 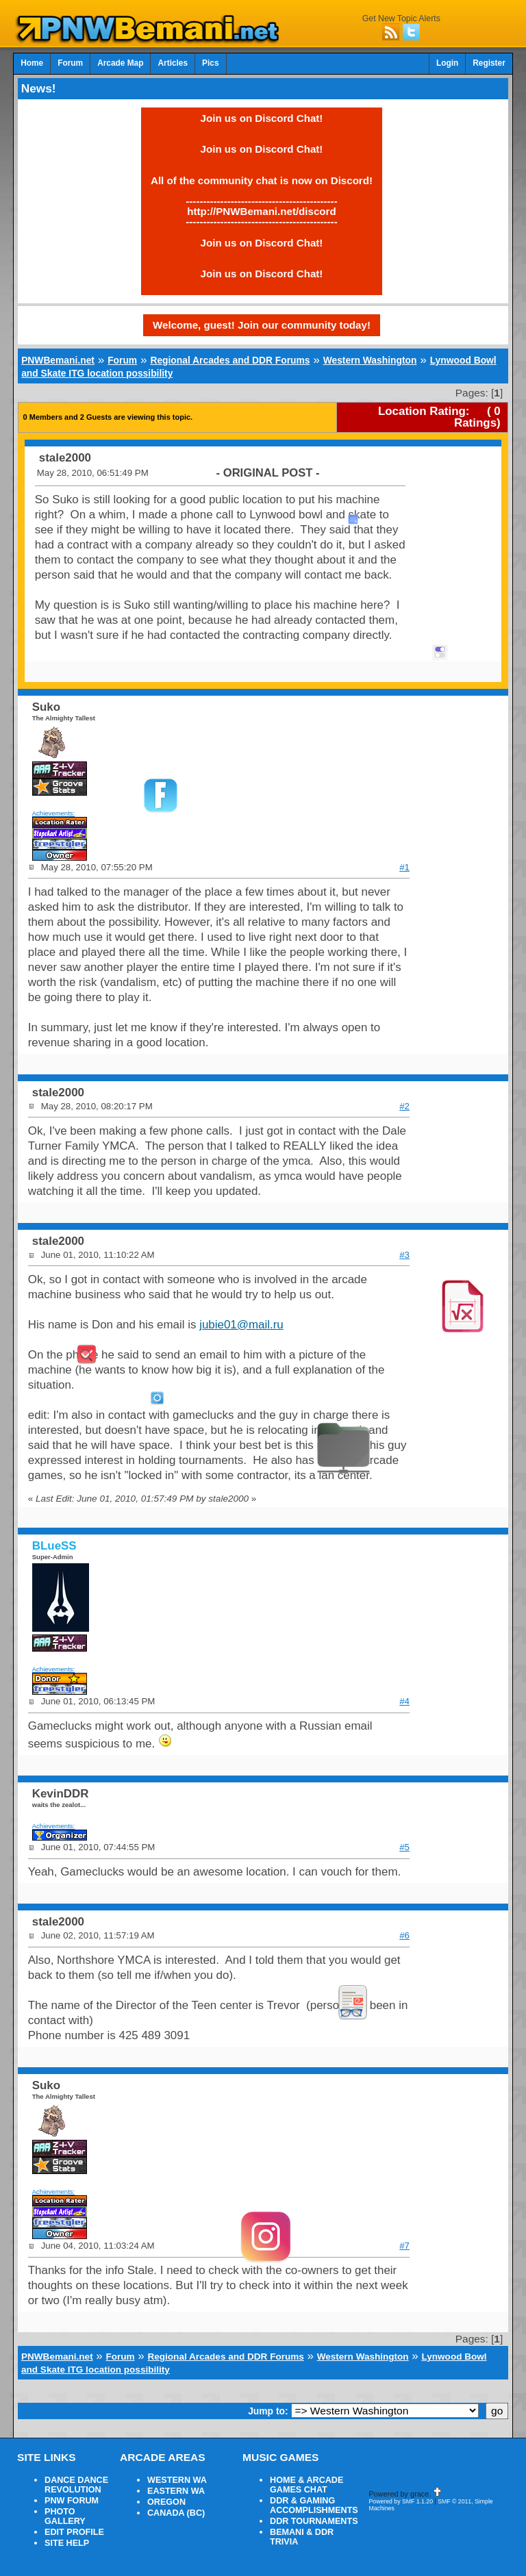 I want to click on take a screenshot, so click(x=353, y=519).